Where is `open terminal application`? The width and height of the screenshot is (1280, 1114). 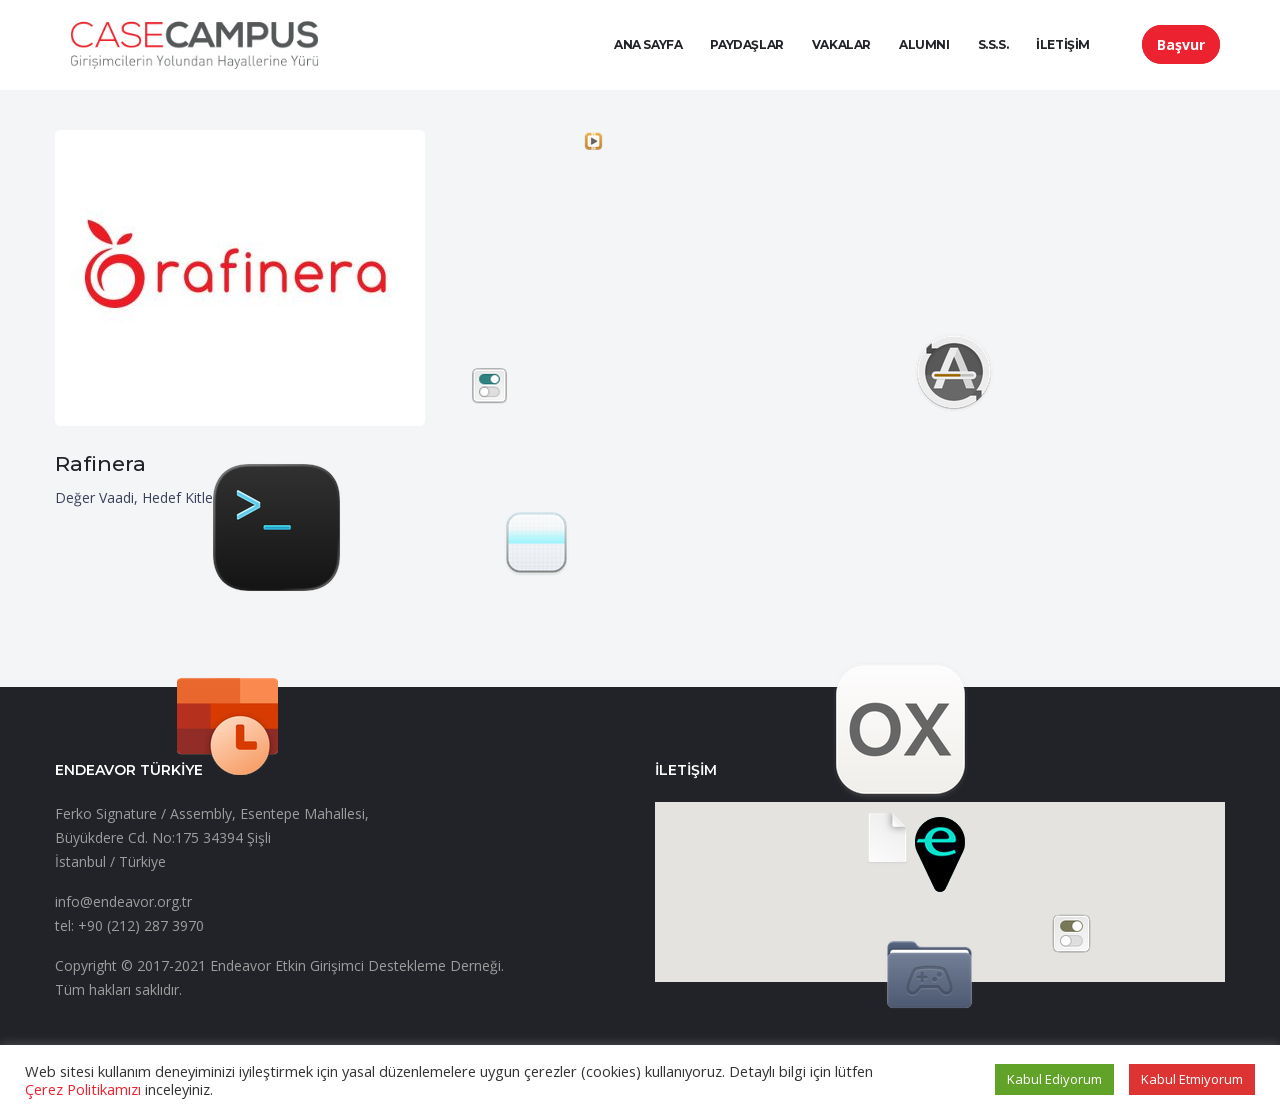
open terminal application is located at coordinates (276, 527).